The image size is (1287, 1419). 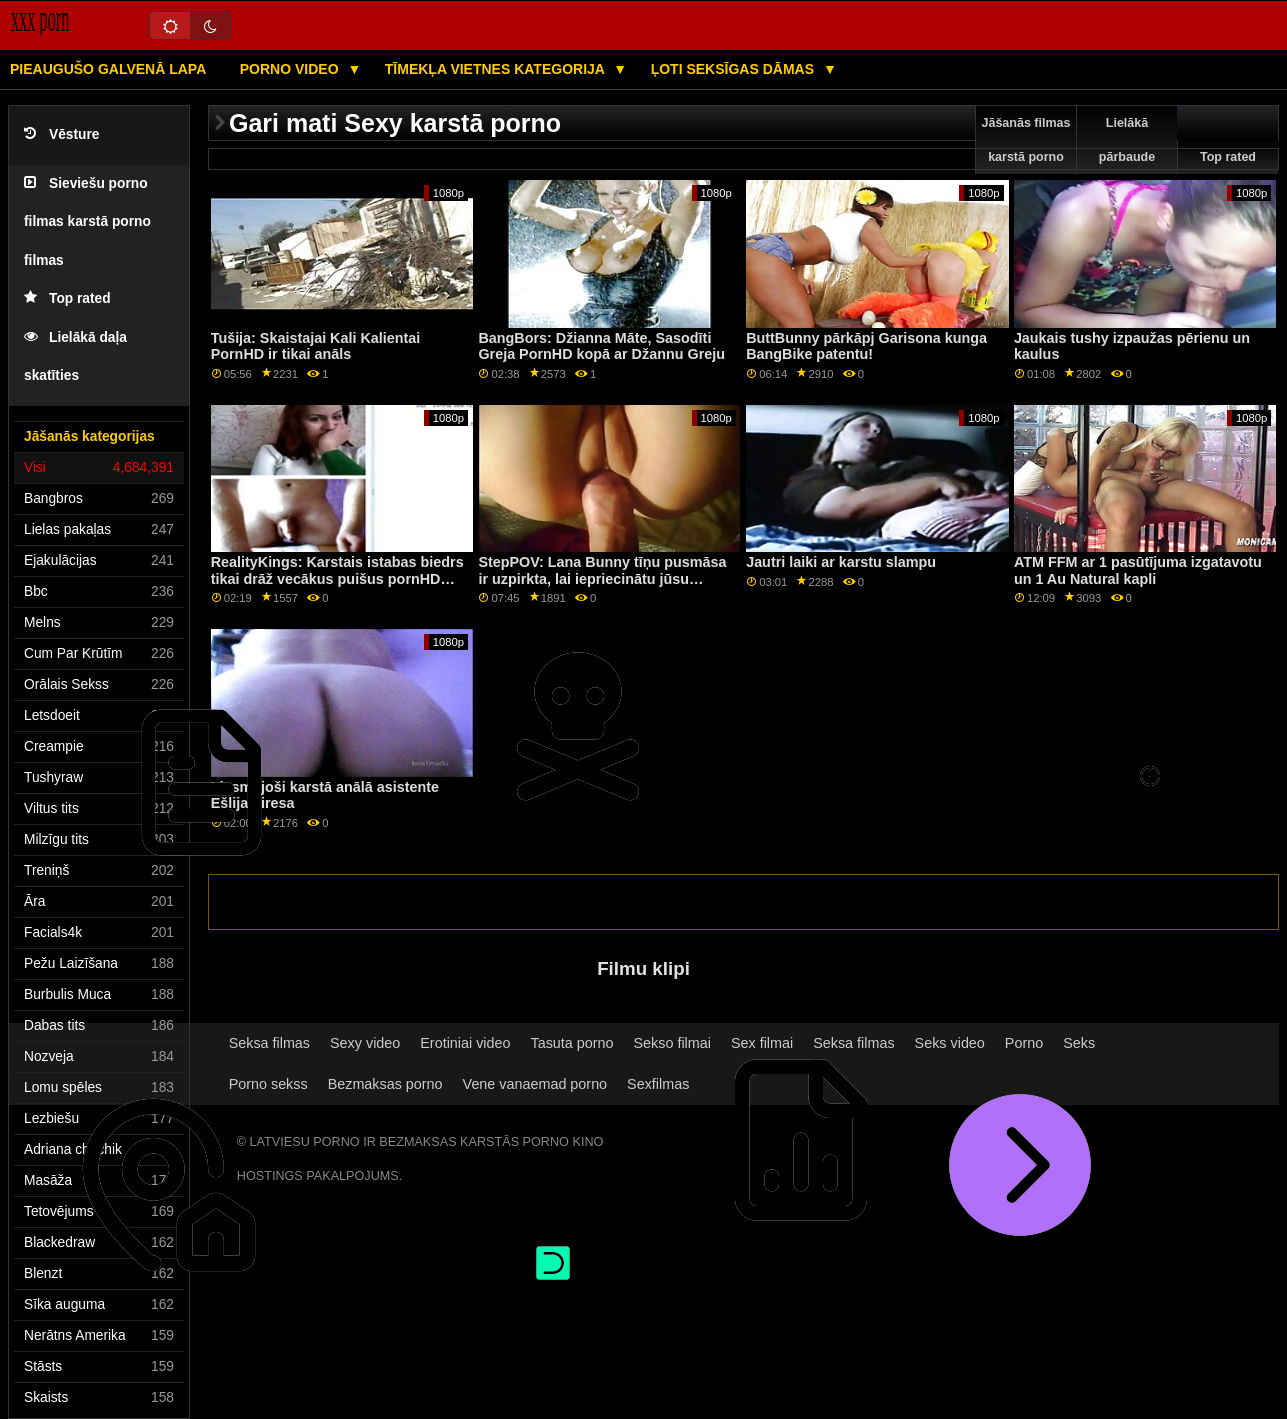 I want to click on view document contents, so click(x=201, y=782).